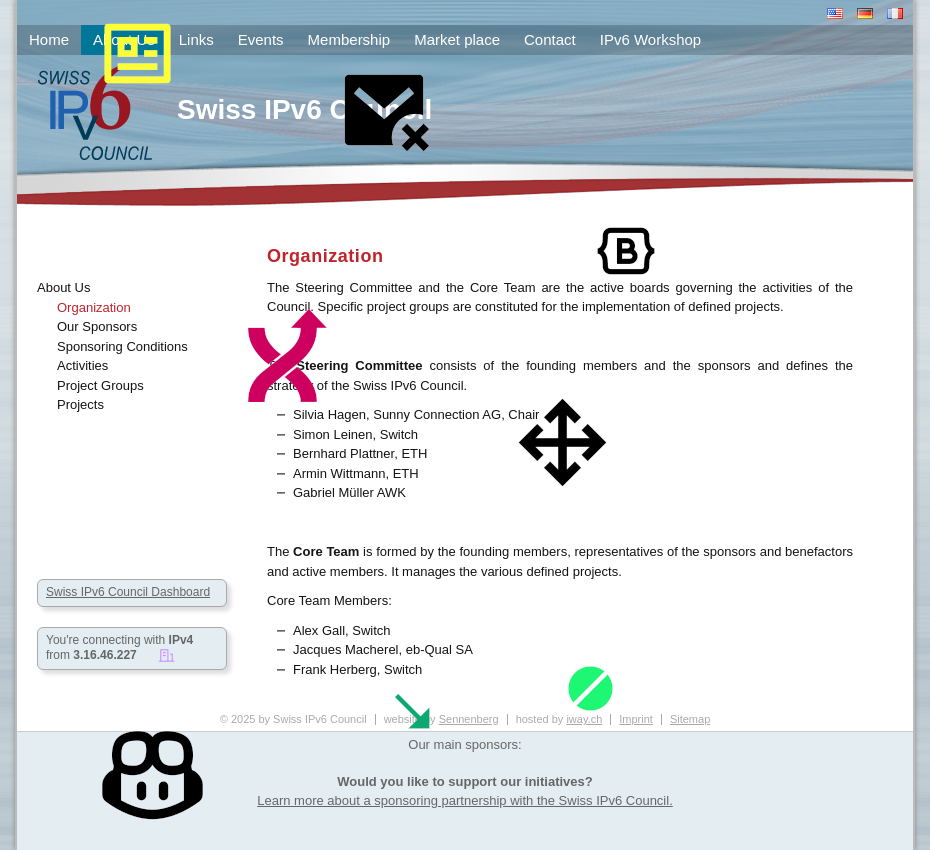 This screenshot has width=930, height=850. Describe the element at coordinates (562, 442) in the screenshot. I see `drag to reposition element` at that location.